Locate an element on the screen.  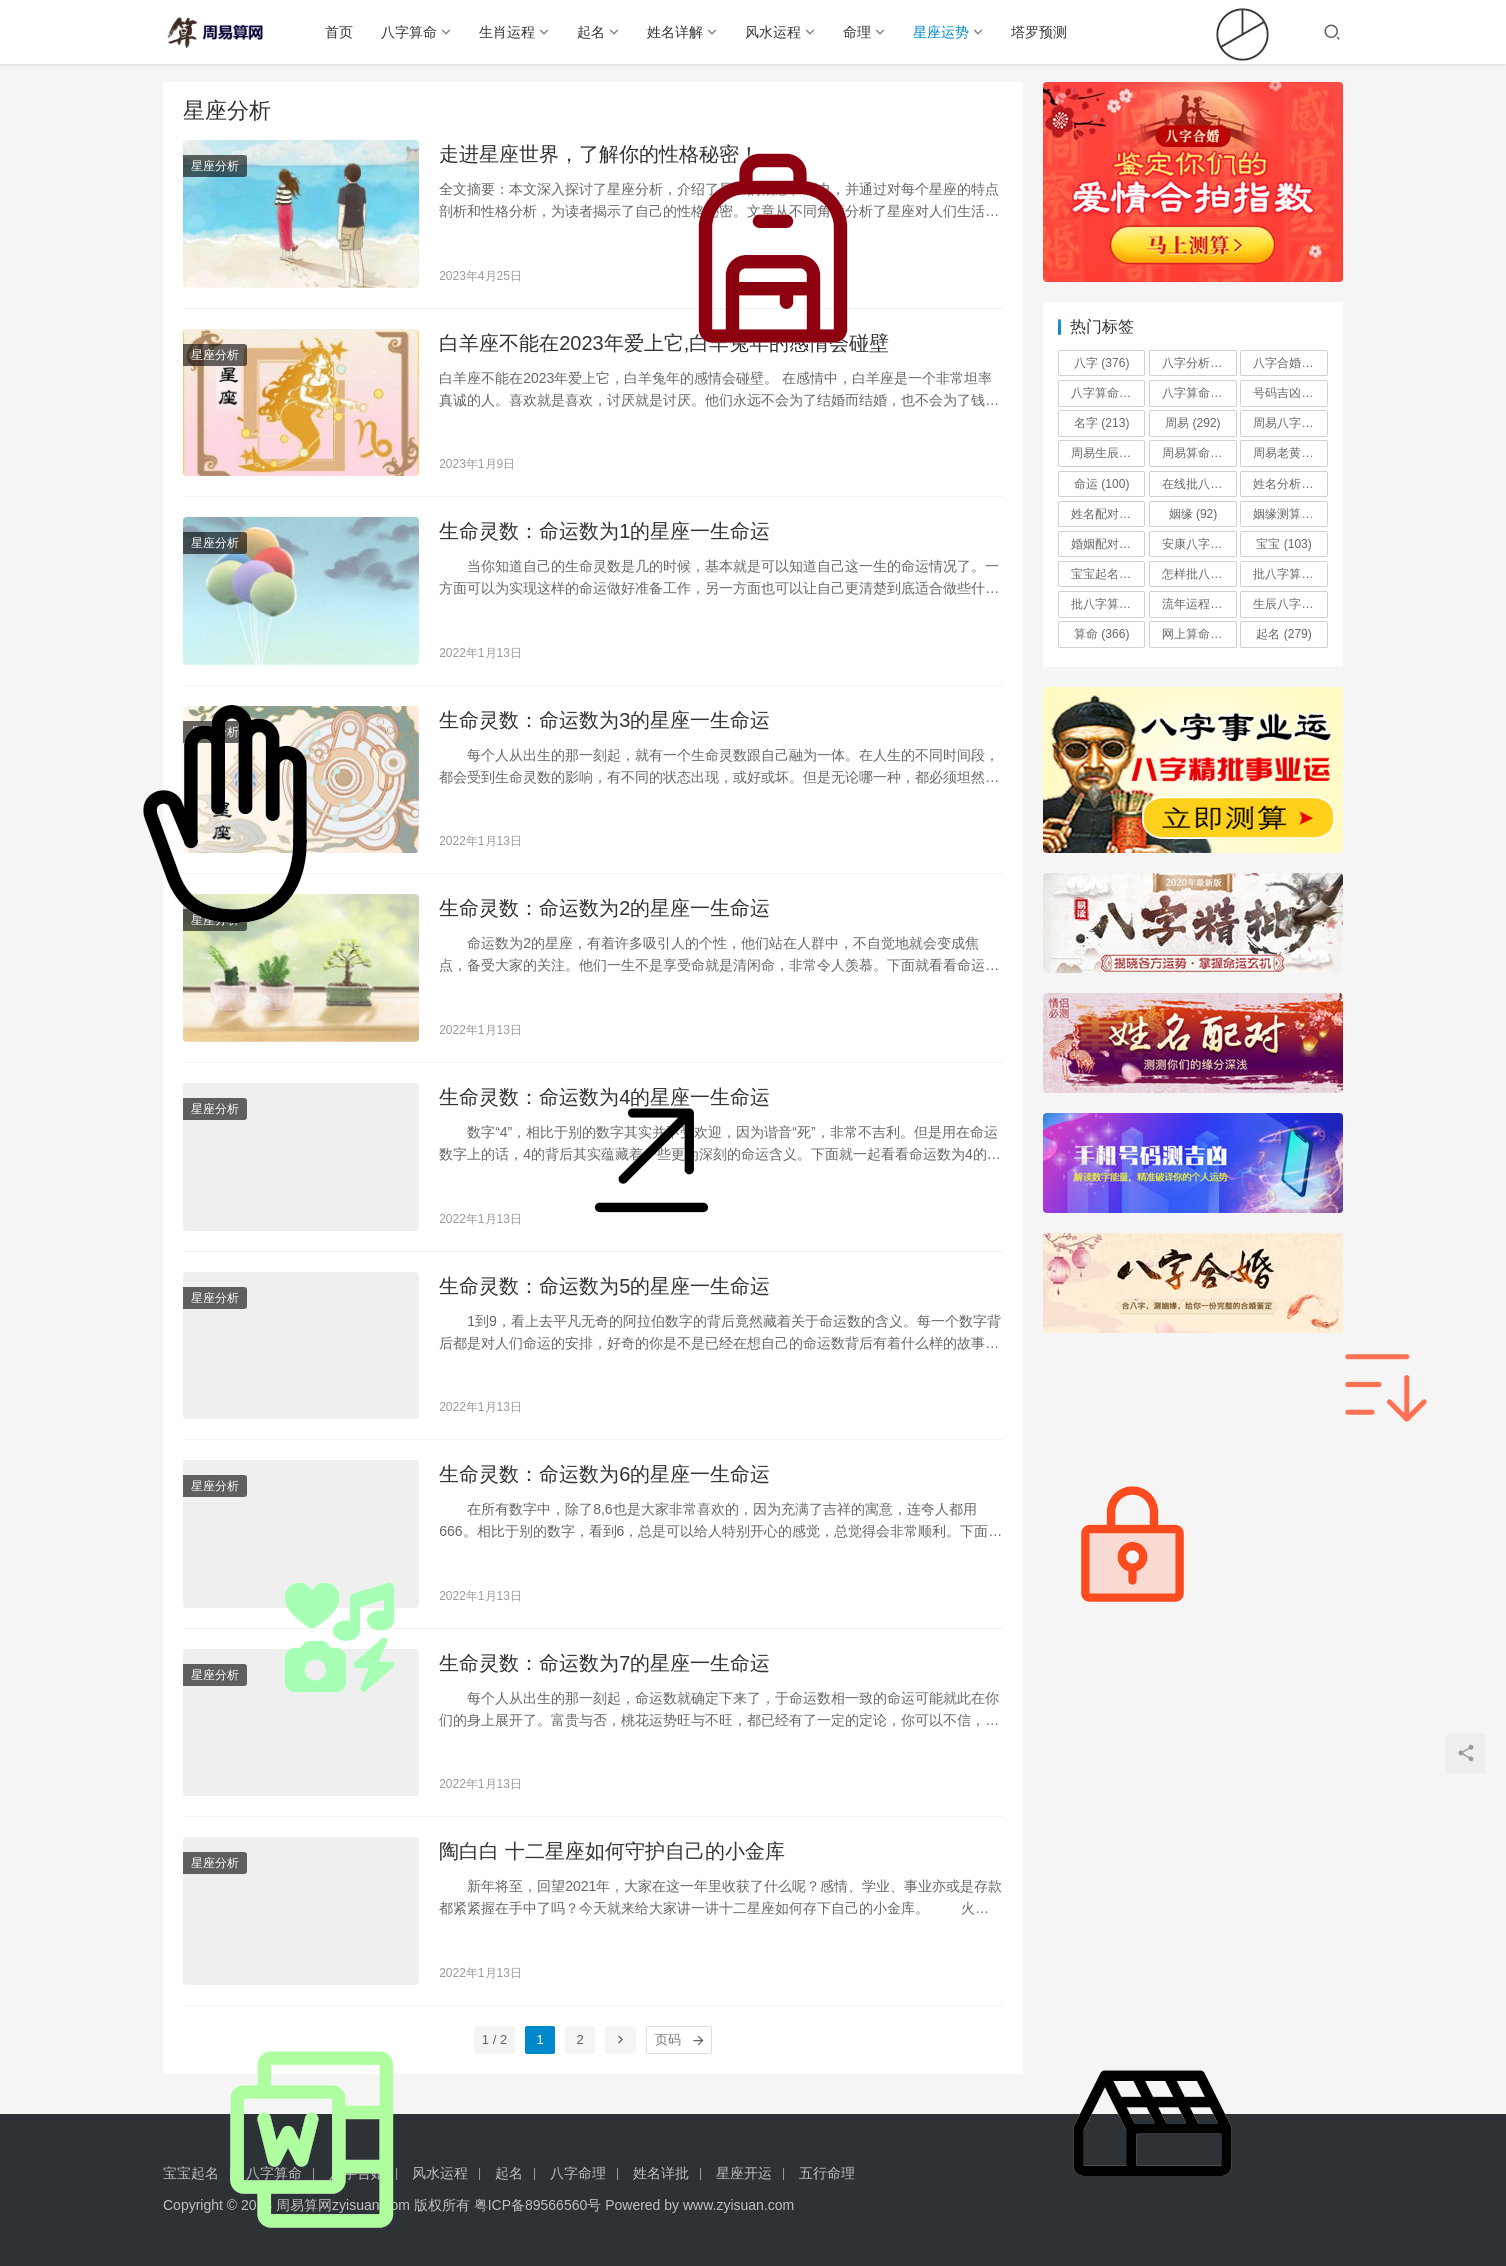
open Microsoft Word is located at coordinates (318, 2139).